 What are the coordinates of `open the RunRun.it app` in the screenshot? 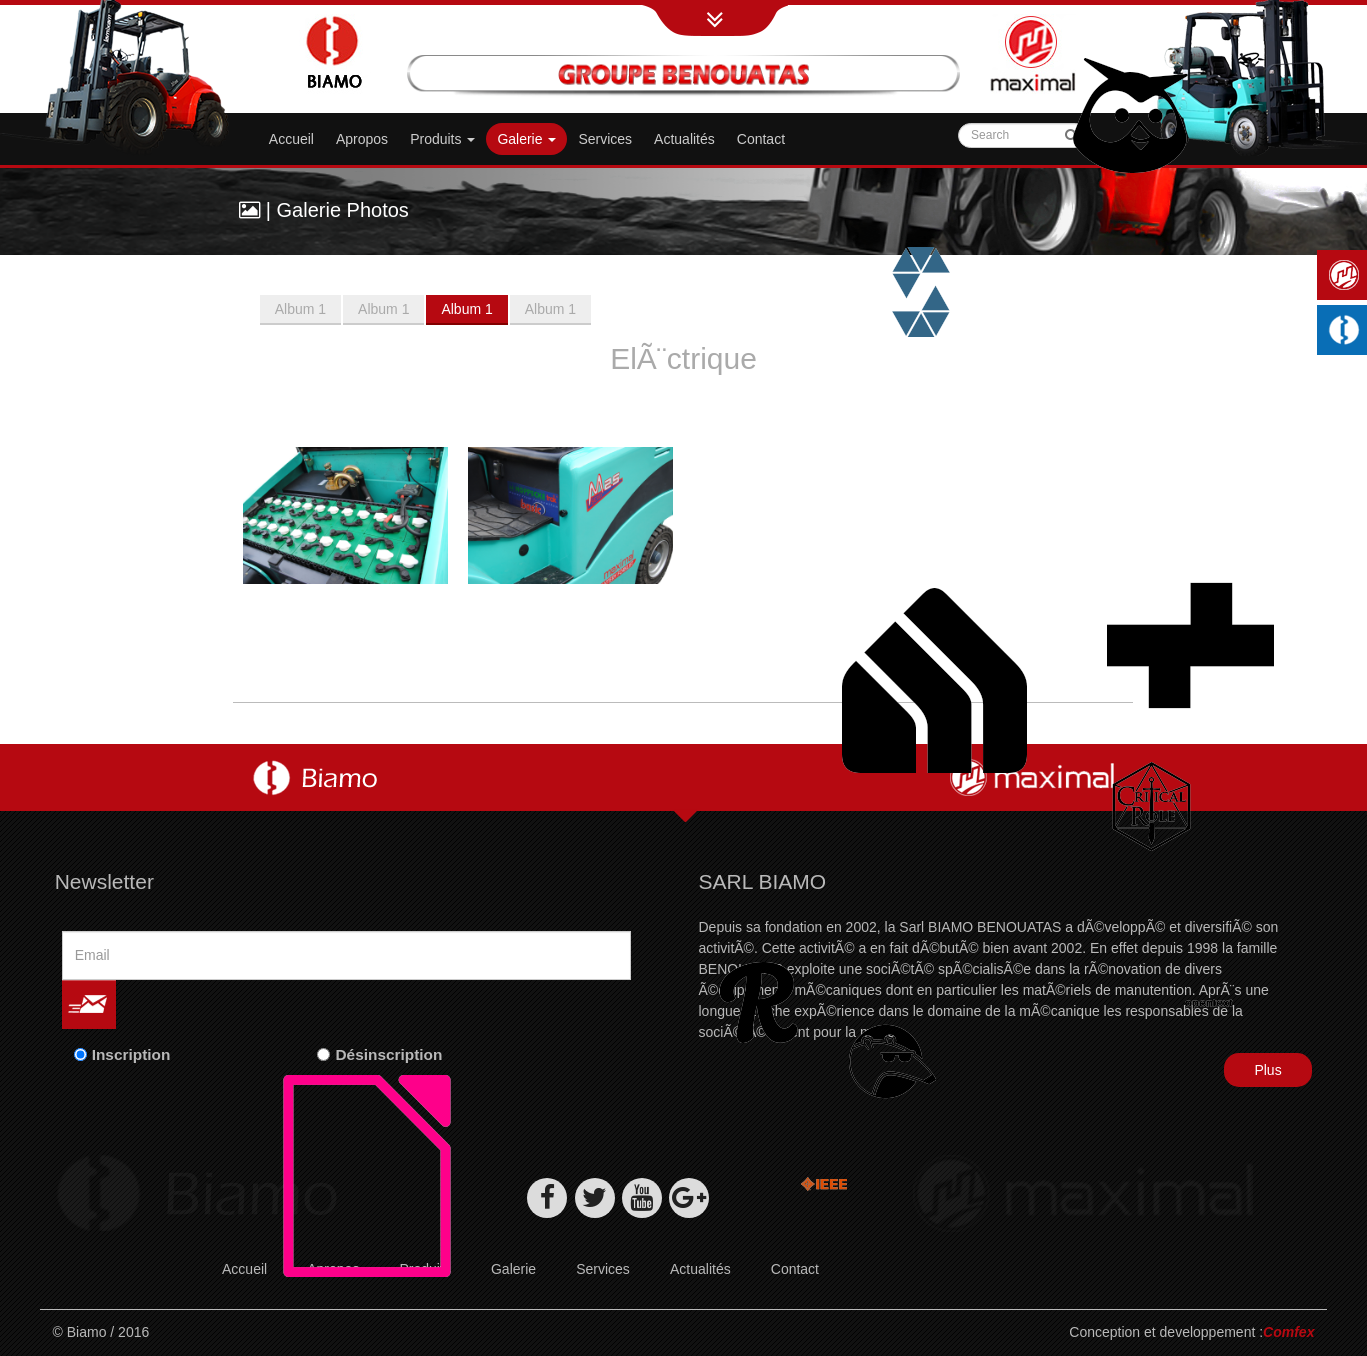 It's located at (758, 1002).